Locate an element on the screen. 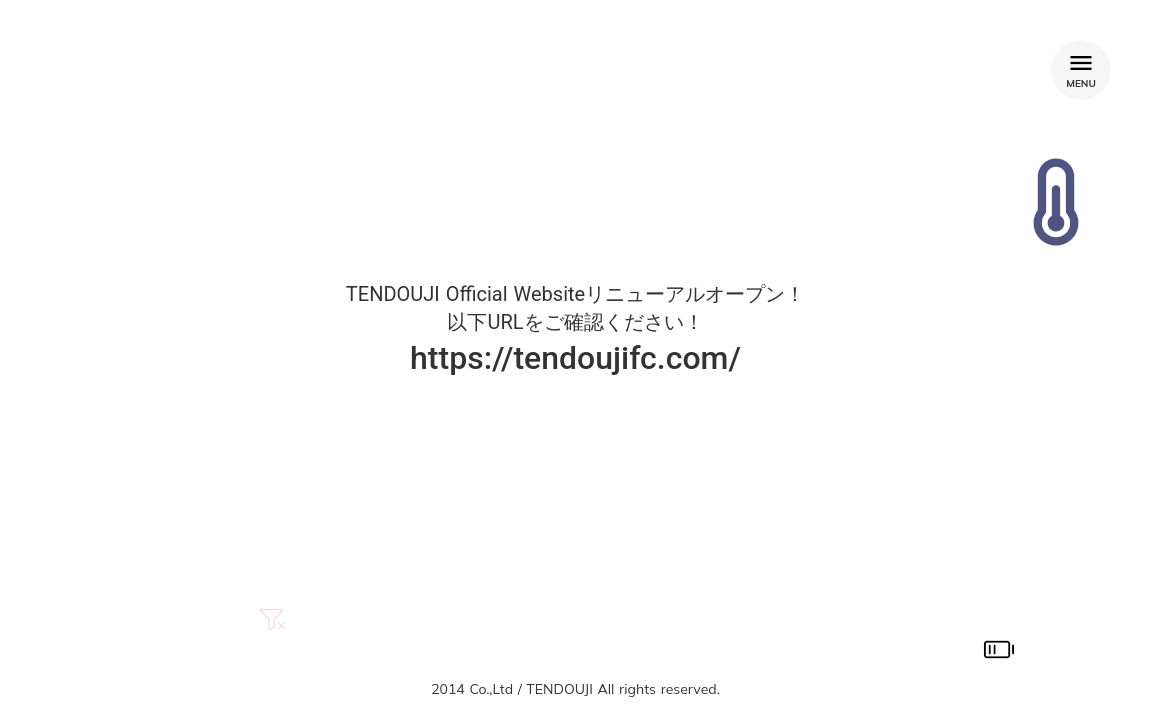  view current temperature reading is located at coordinates (1056, 202).